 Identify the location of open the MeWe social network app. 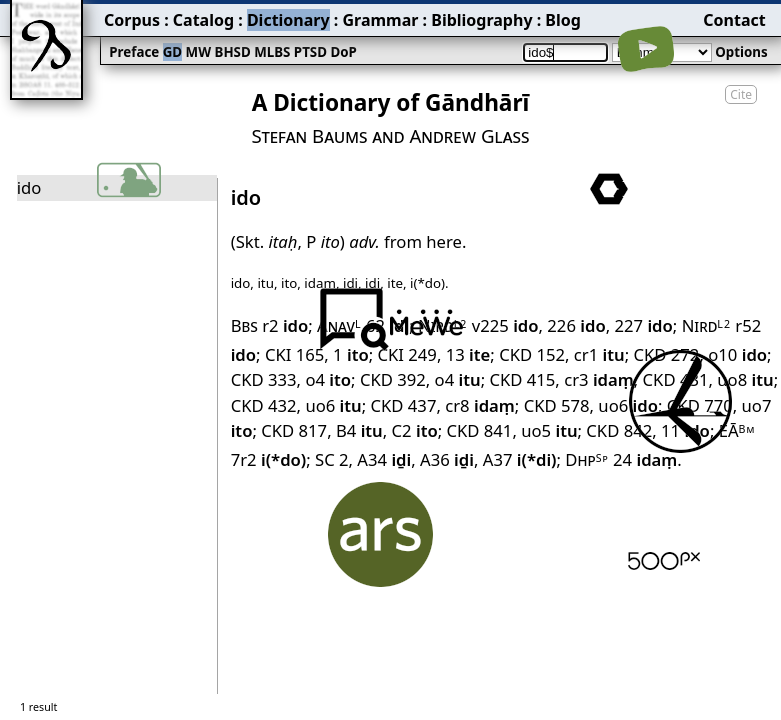
(426, 322).